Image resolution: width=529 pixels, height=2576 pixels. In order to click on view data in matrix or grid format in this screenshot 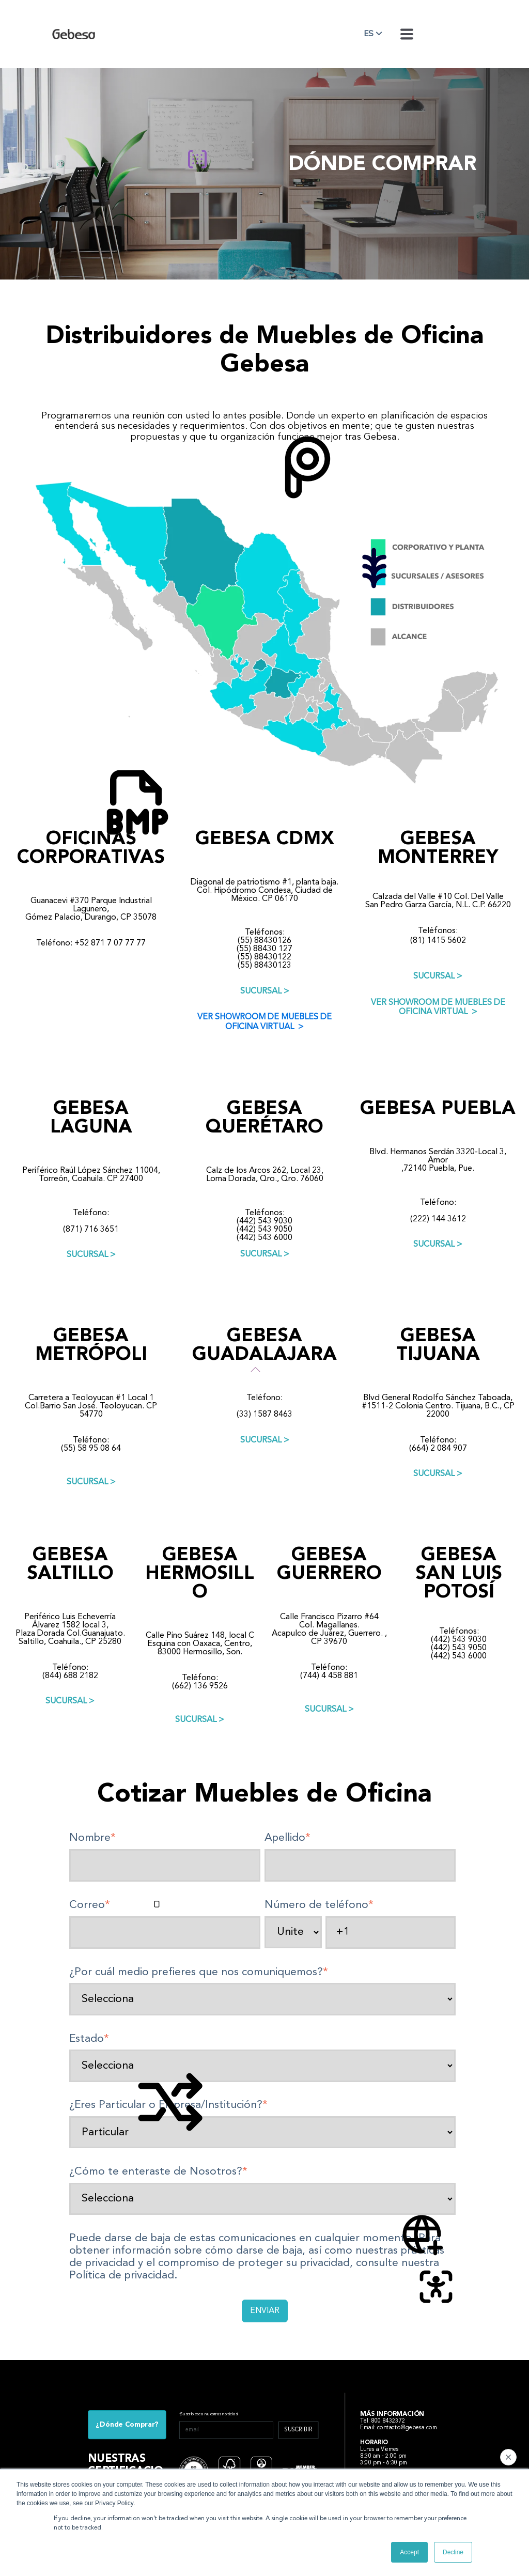, I will do `click(197, 159)`.